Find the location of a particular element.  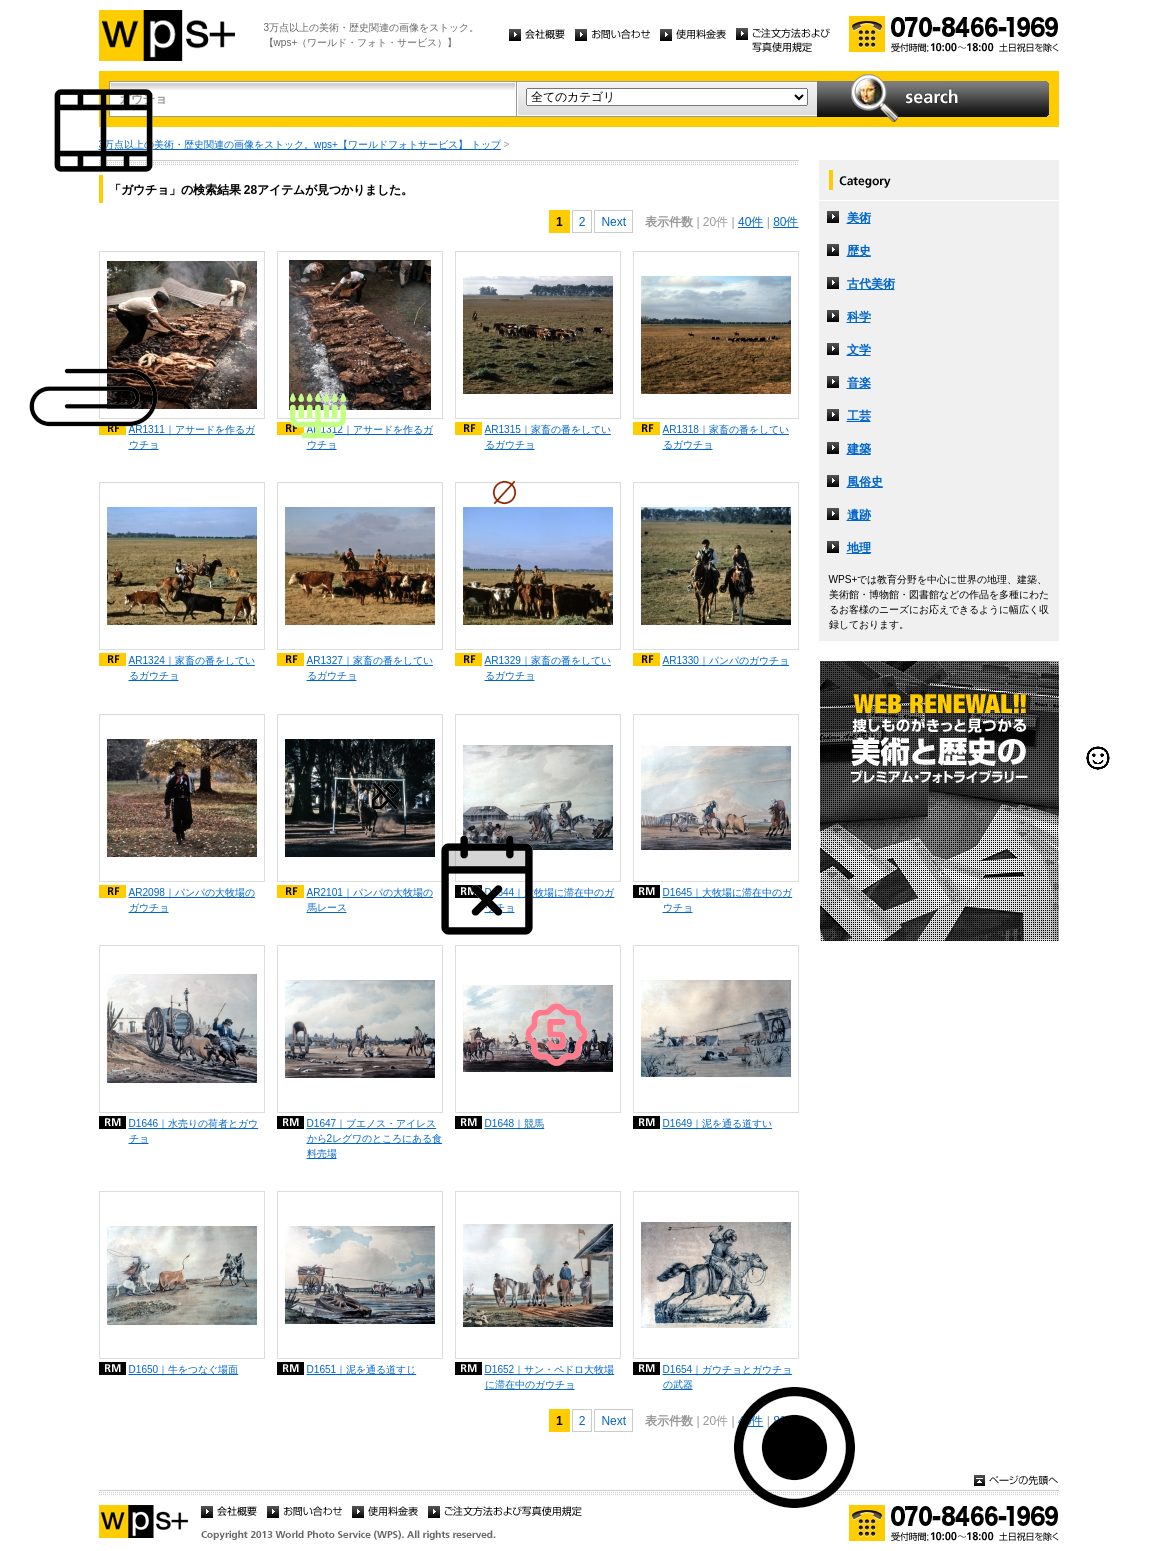

attach a file to your message is located at coordinates (93, 397).